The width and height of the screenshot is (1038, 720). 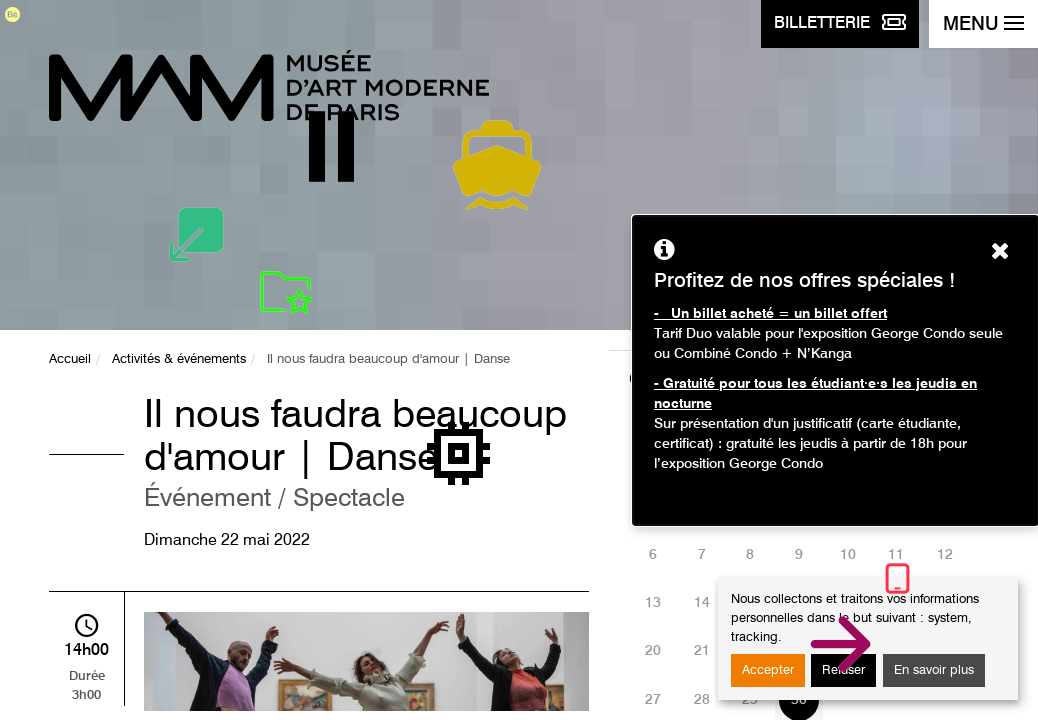 What do you see at coordinates (497, 166) in the screenshot?
I see `access boat or ferry services` at bounding box center [497, 166].